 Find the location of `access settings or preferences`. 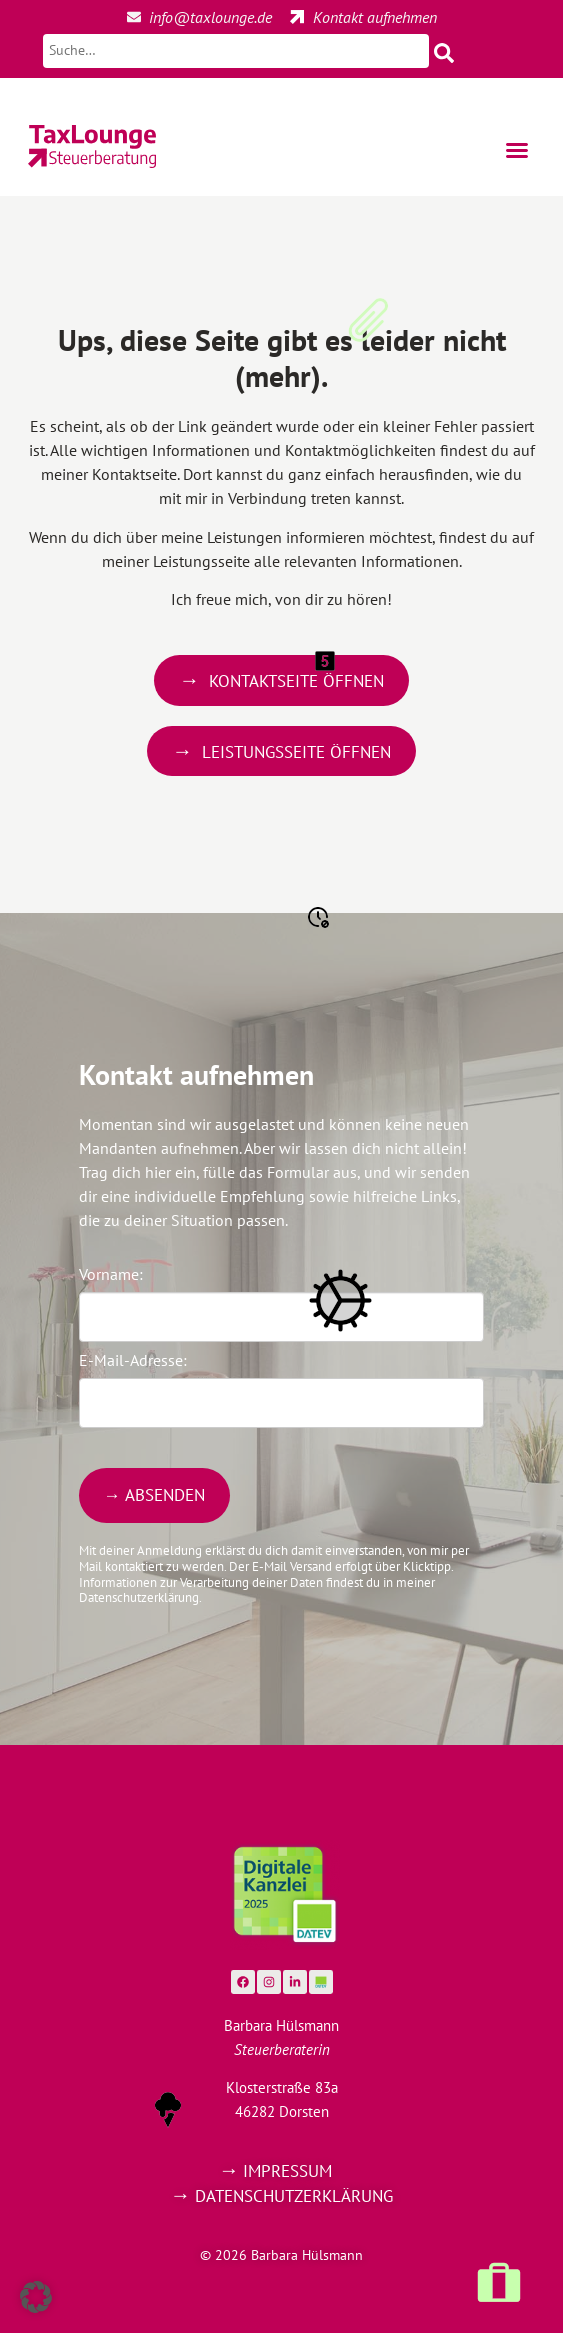

access settings or preferences is located at coordinates (340, 1300).